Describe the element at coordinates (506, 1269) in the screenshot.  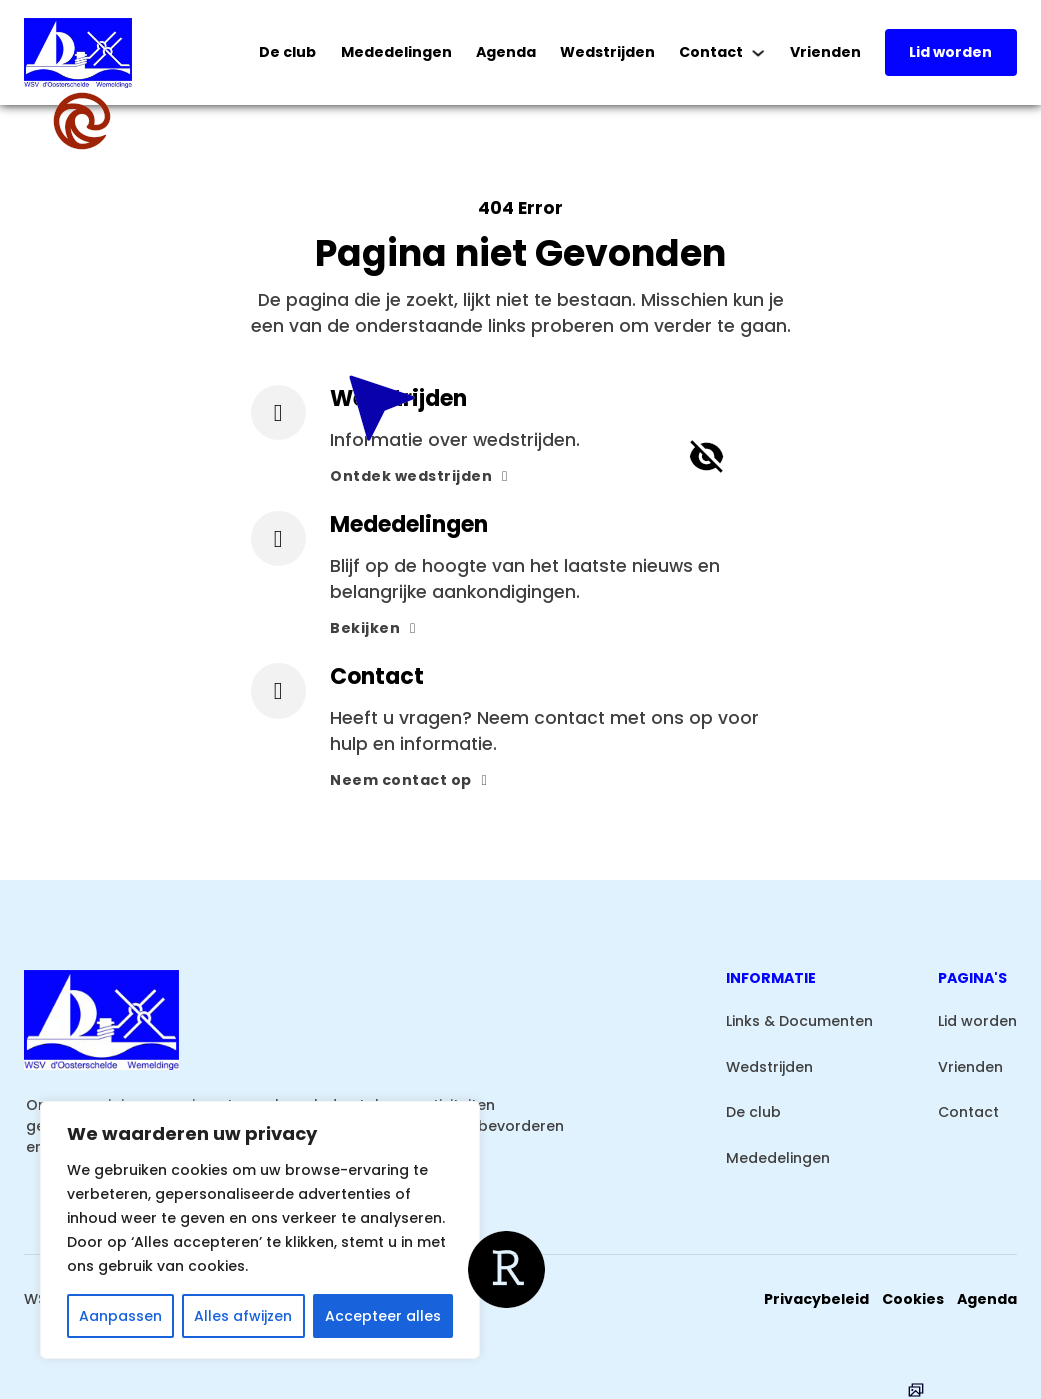
I see `open RStudio IDE application` at that location.